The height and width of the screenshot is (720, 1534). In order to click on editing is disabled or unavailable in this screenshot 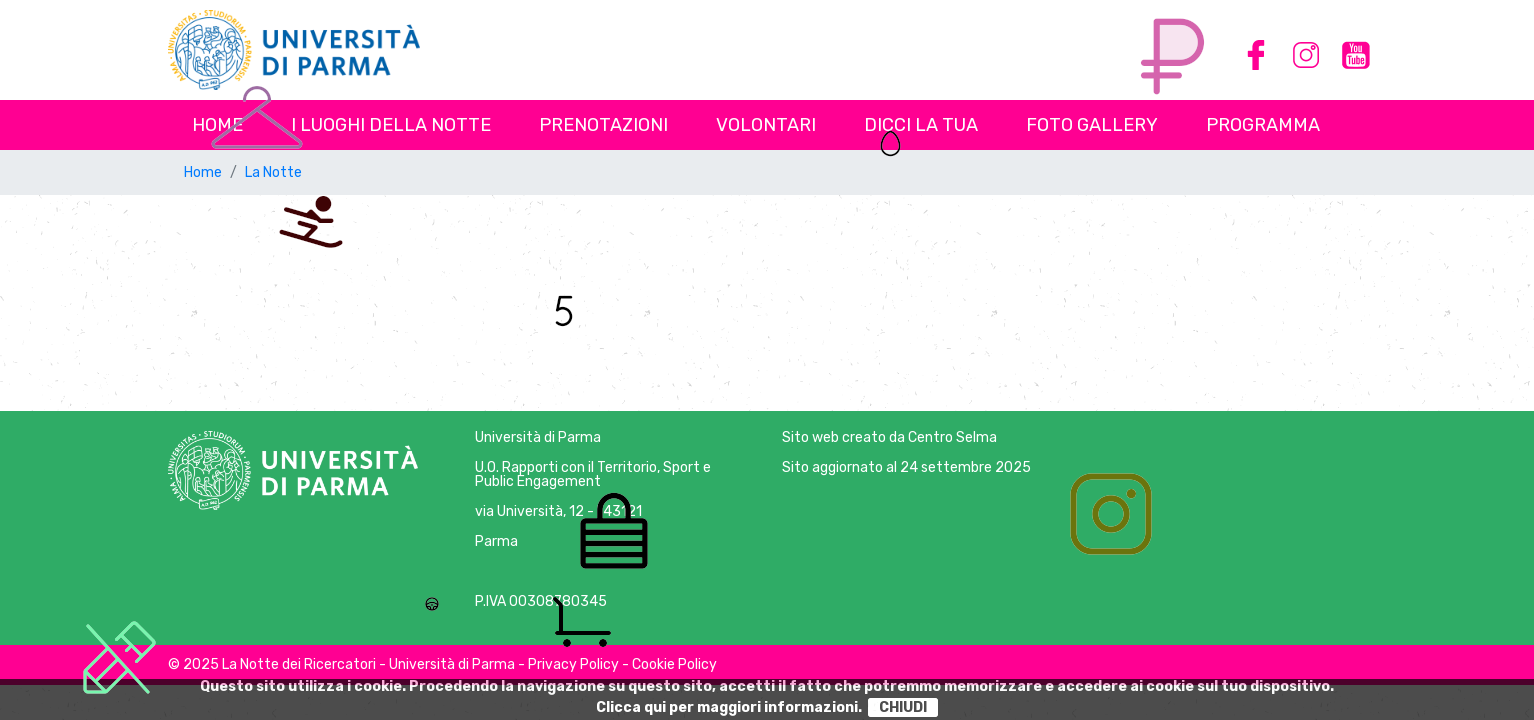, I will do `click(118, 659)`.